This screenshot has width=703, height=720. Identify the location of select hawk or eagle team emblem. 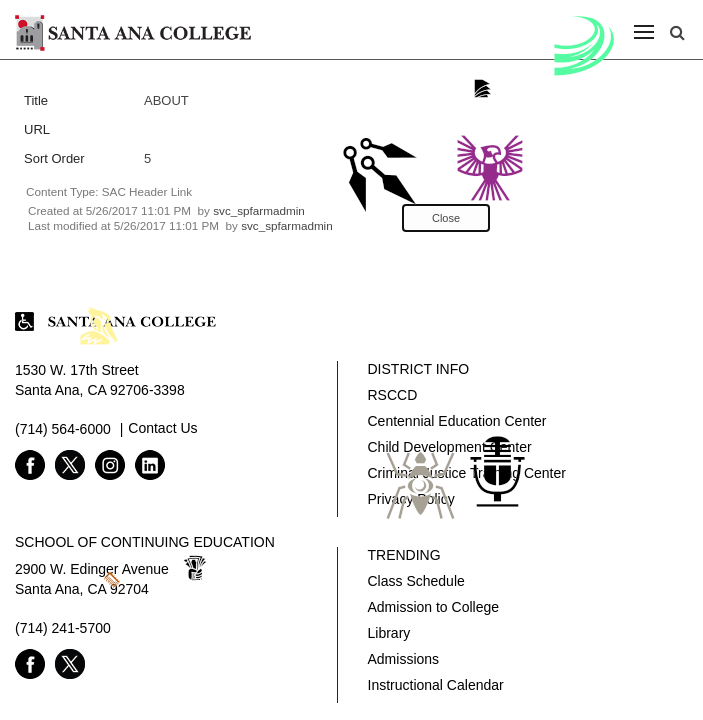
(490, 168).